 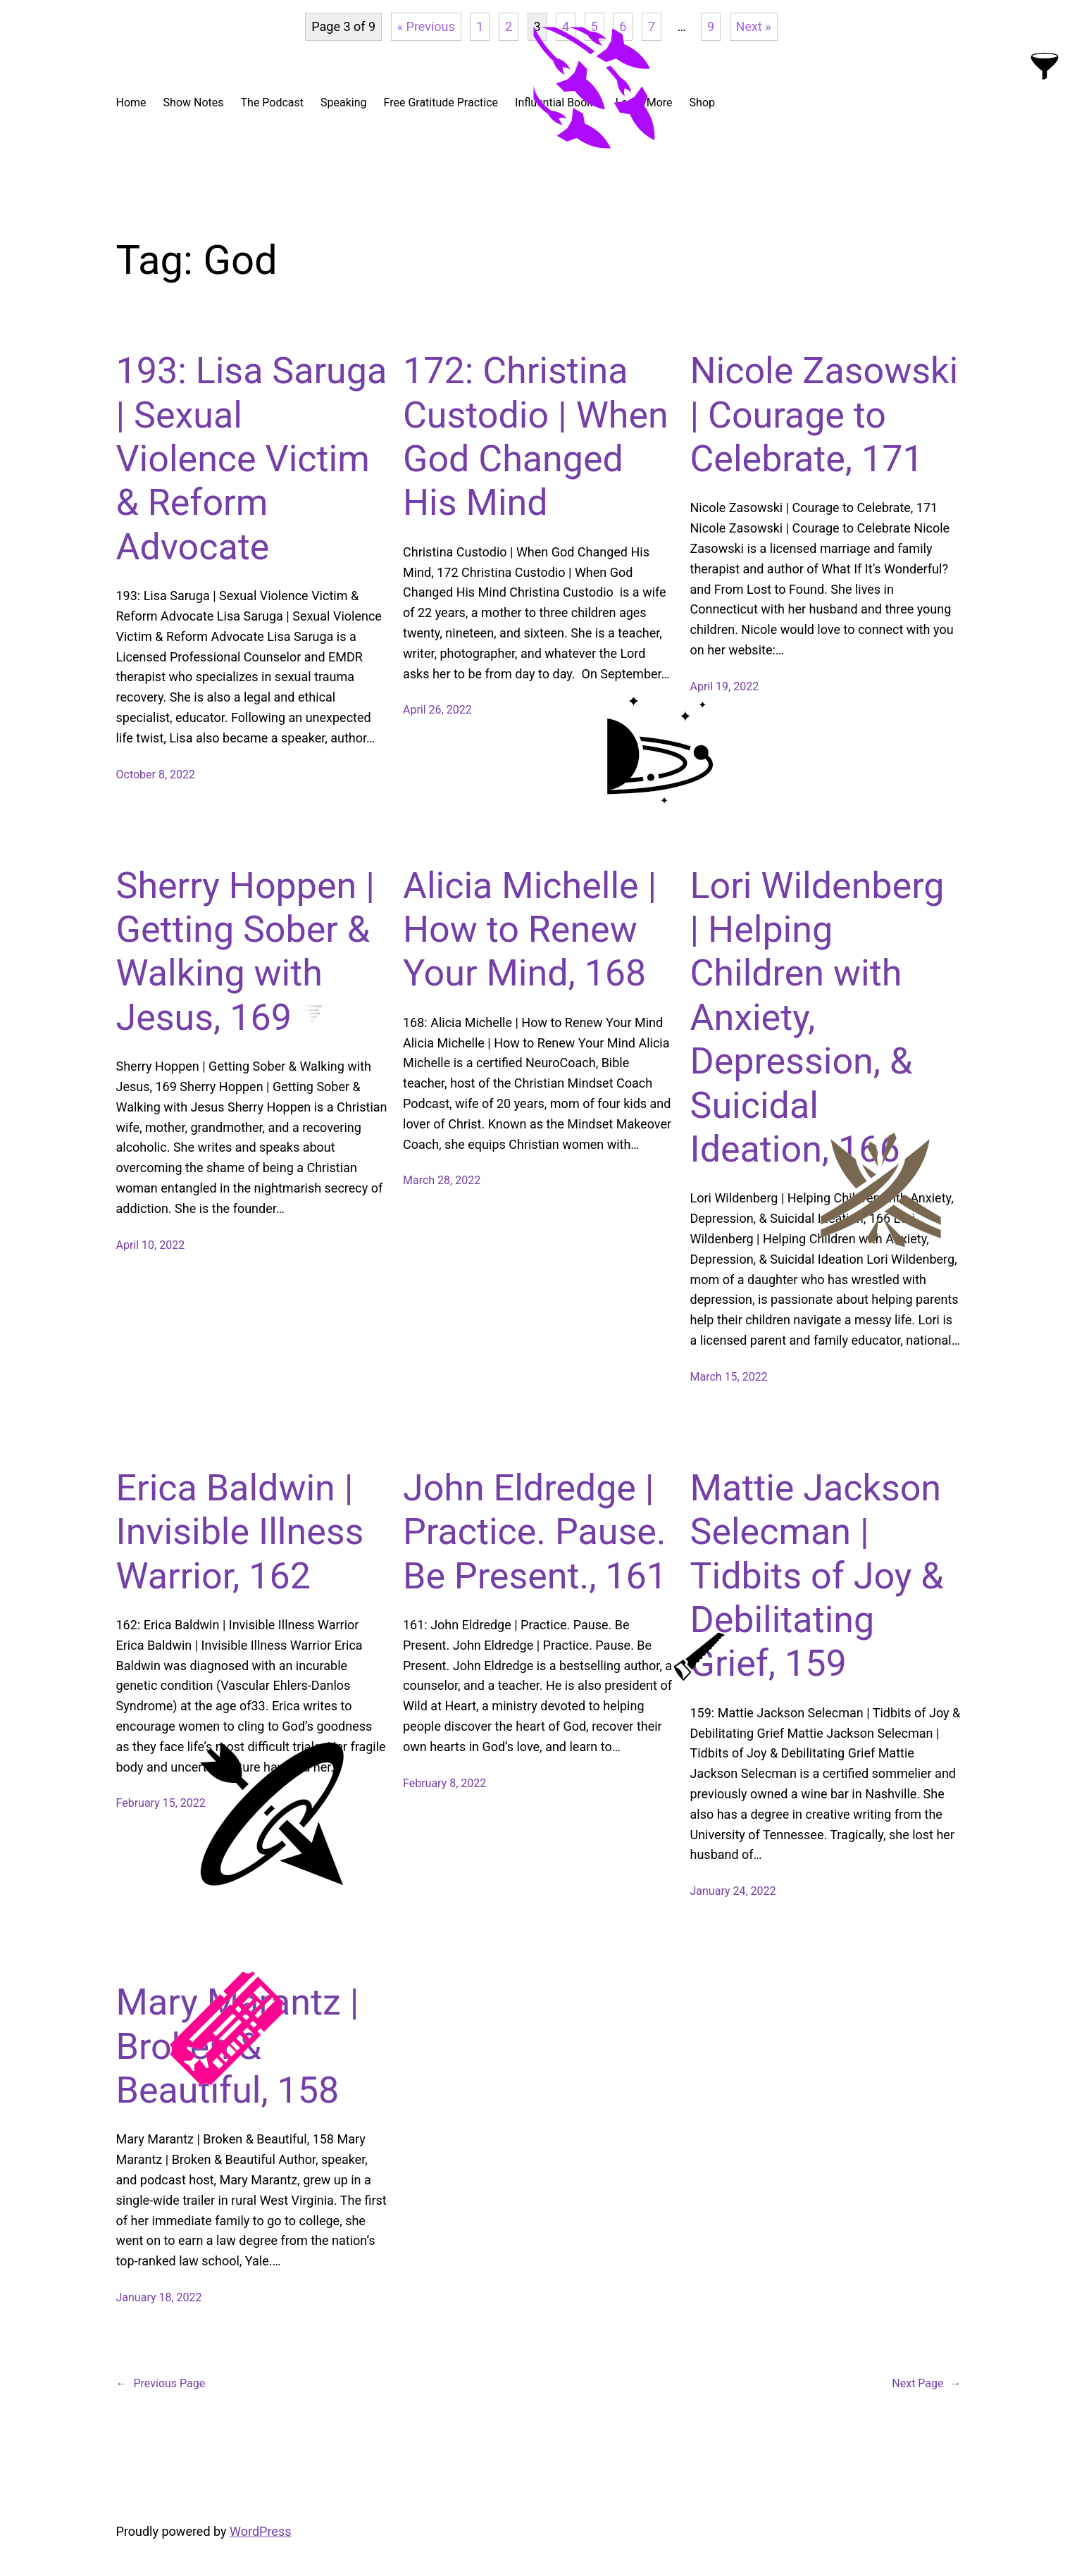 I want to click on launch multiple projectile attack, so click(x=594, y=88).